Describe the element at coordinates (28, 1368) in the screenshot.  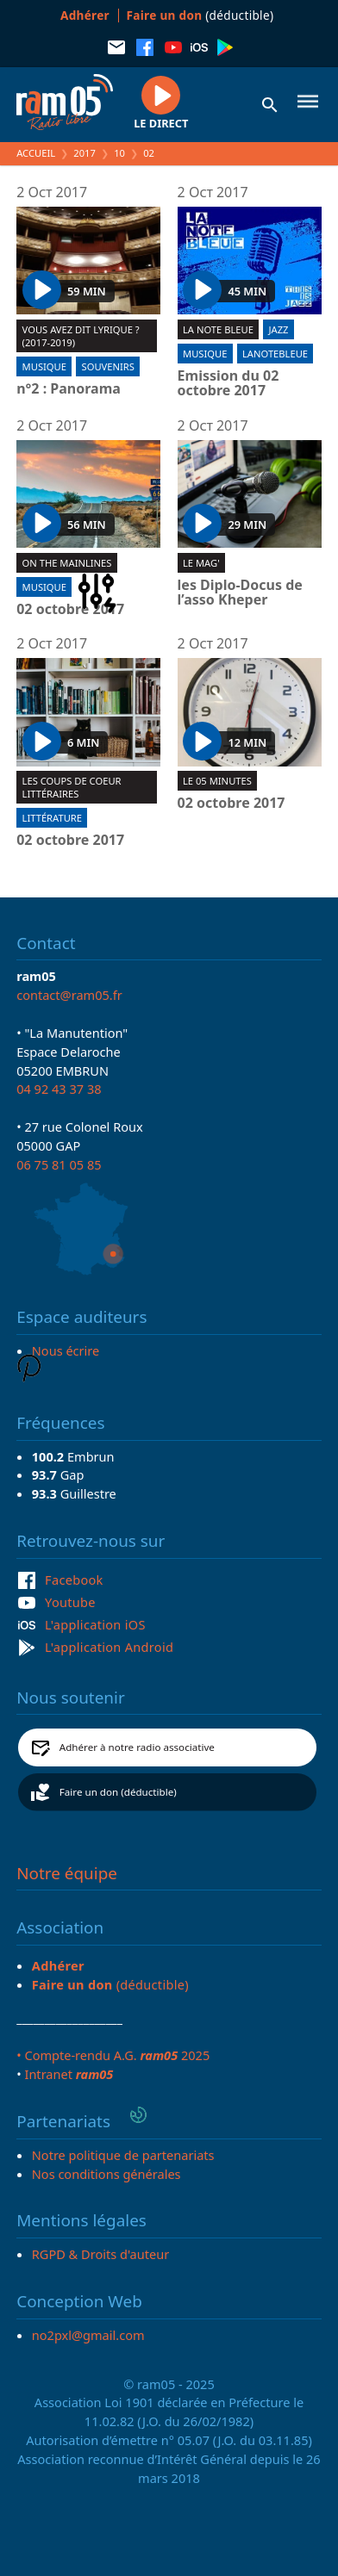
I see `open Pinterest app` at that location.